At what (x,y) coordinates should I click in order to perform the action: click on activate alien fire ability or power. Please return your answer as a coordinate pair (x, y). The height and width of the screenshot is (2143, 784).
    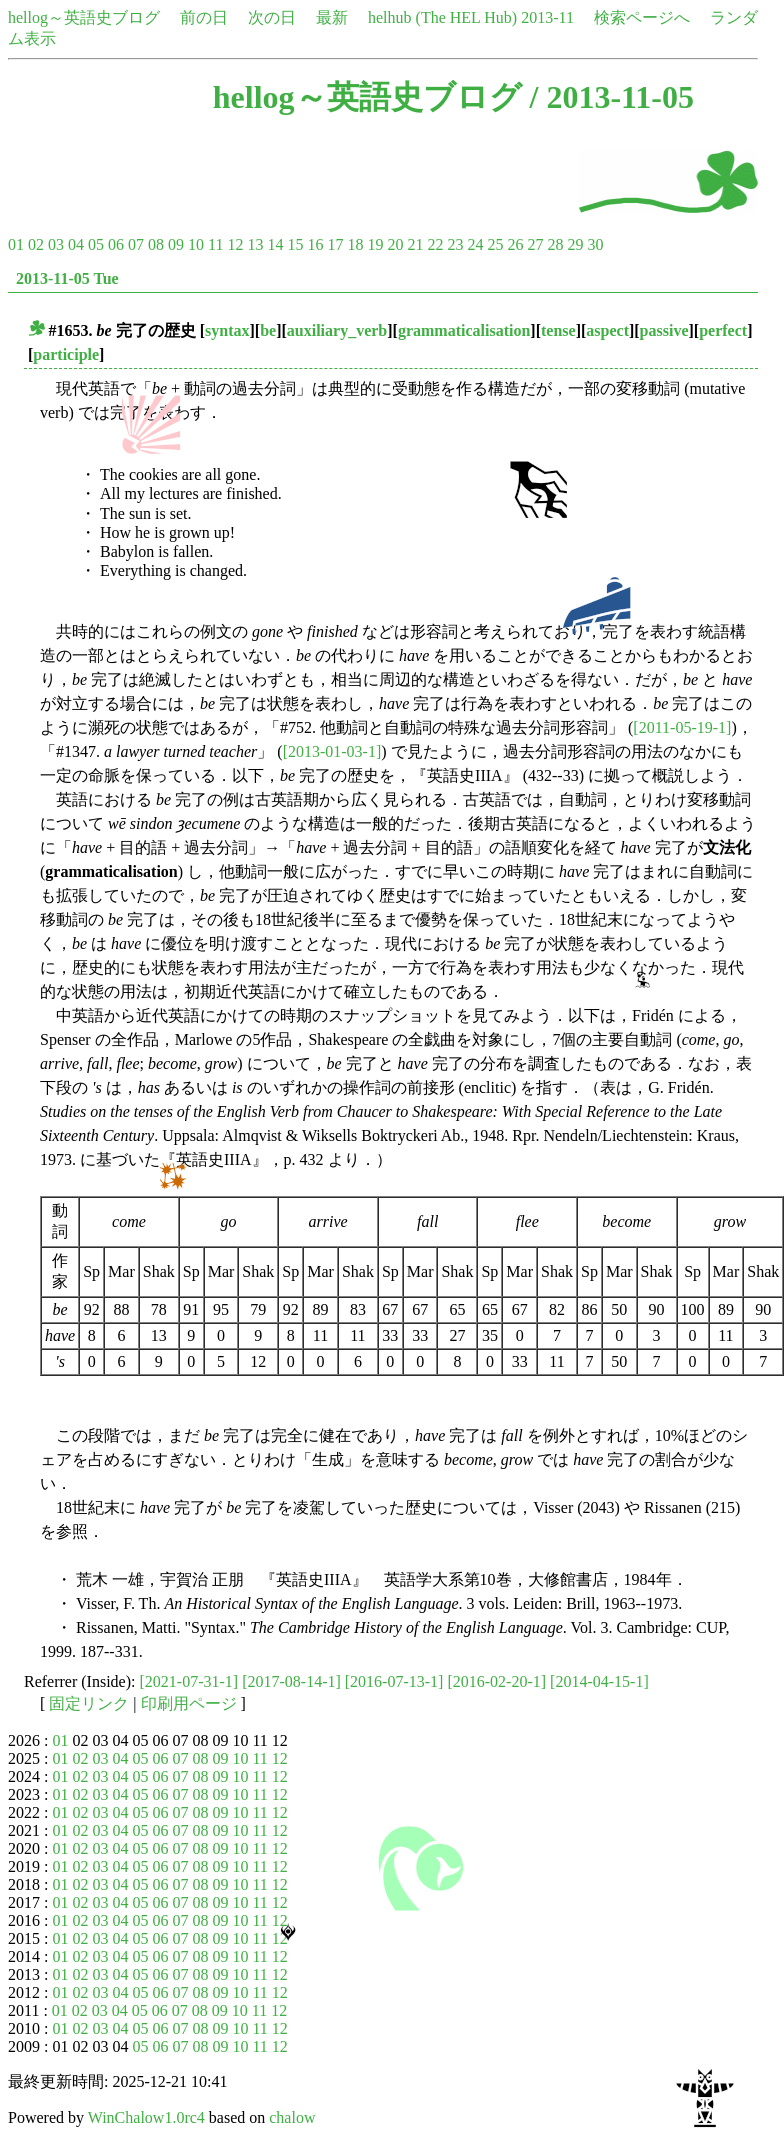
    Looking at the image, I should click on (288, 1932).